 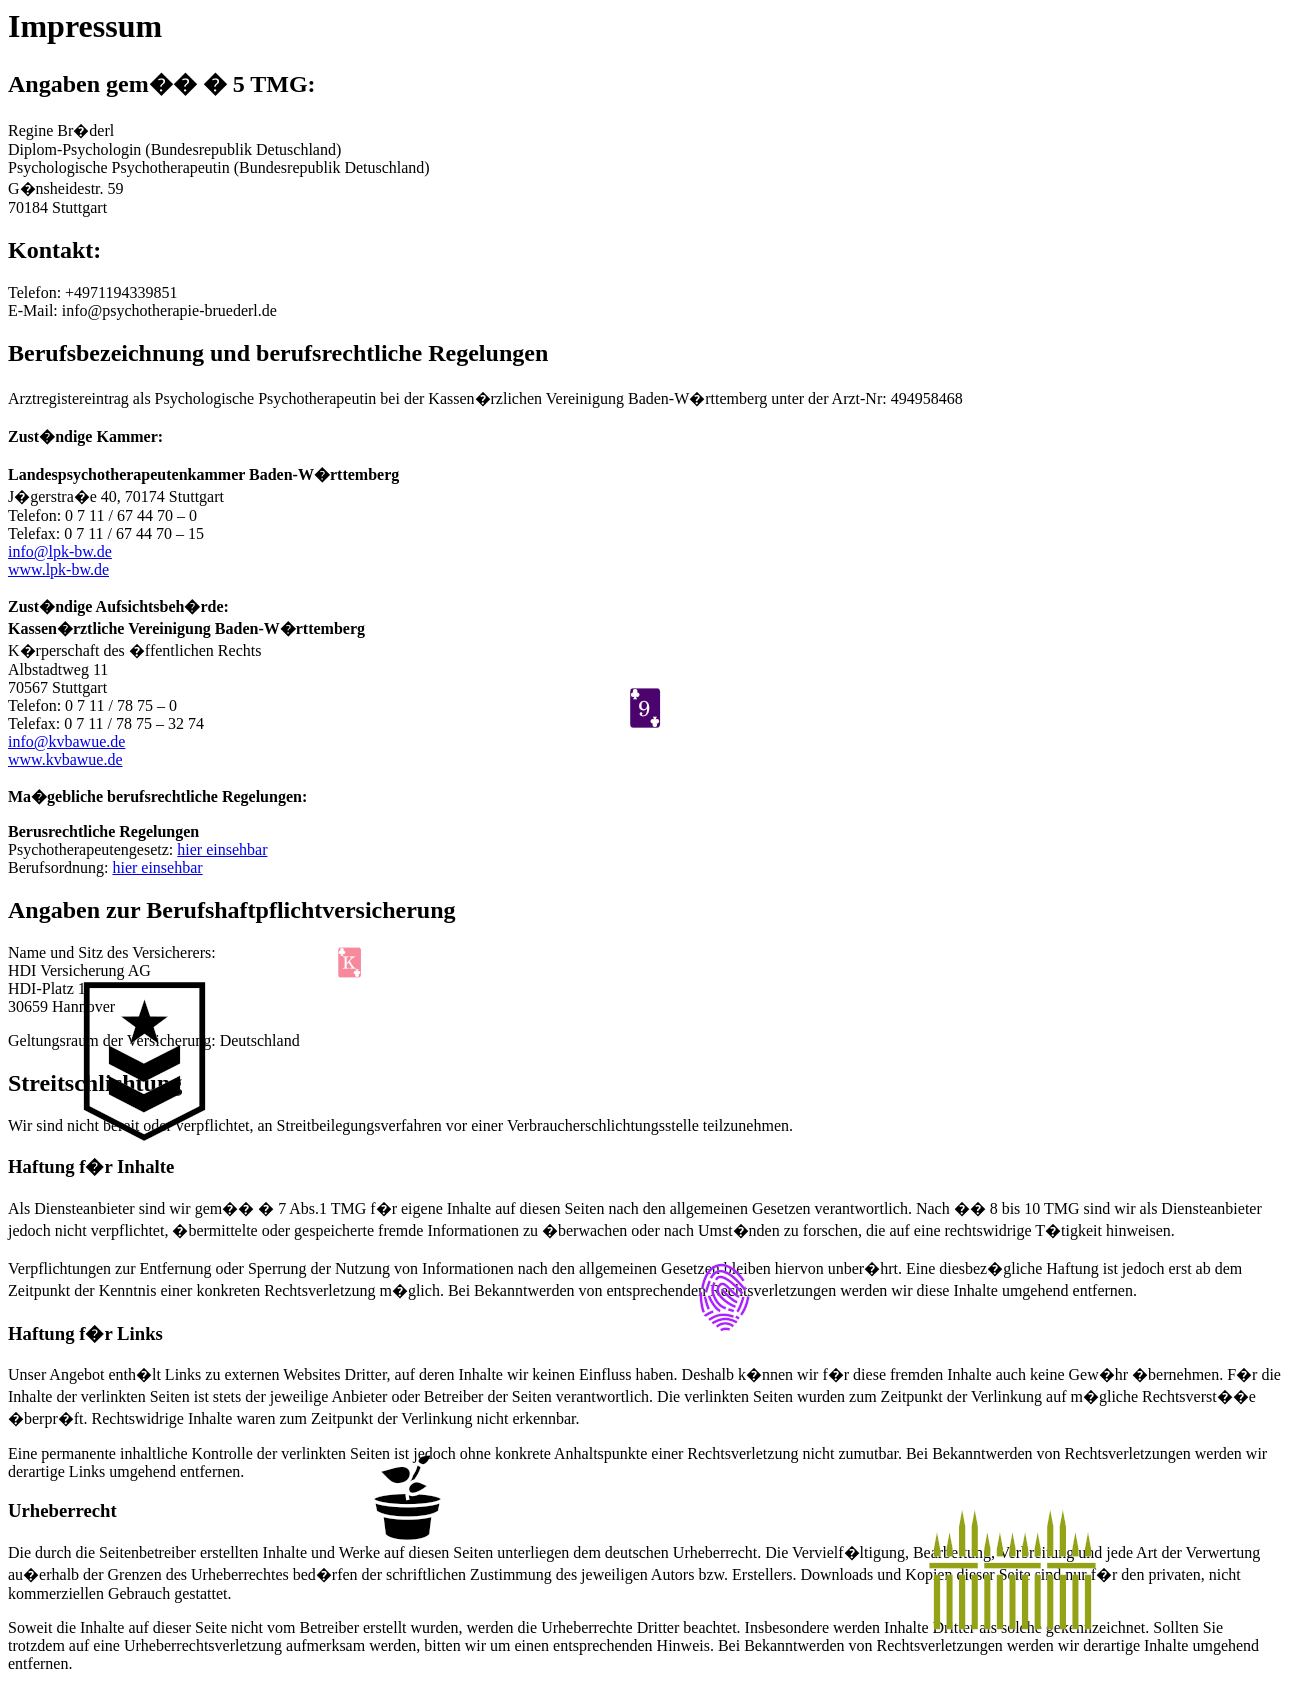 I want to click on indicates rank 3 or sergeant-level status, so click(x=144, y=1061).